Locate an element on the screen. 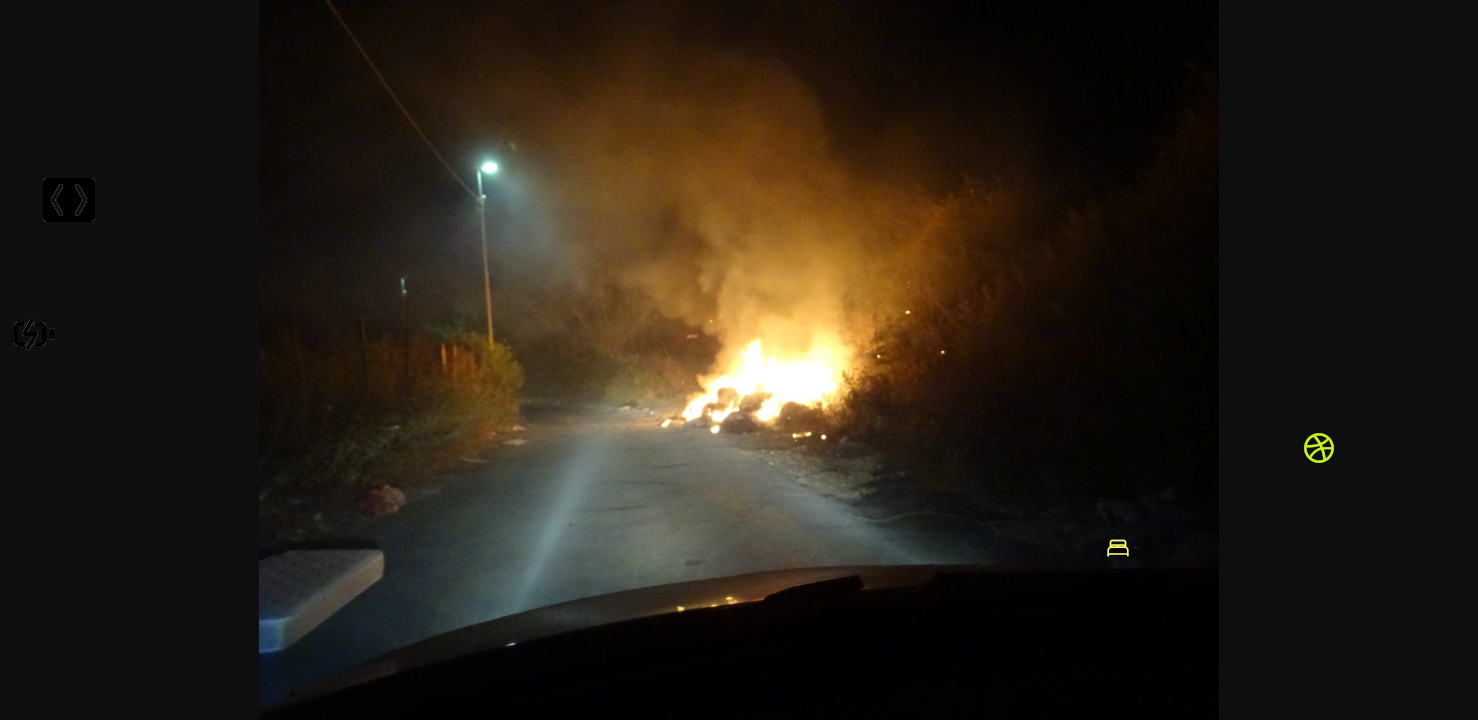 This screenshot has width=1478, height=720. view device charging status is located at coordinates (34, 334).